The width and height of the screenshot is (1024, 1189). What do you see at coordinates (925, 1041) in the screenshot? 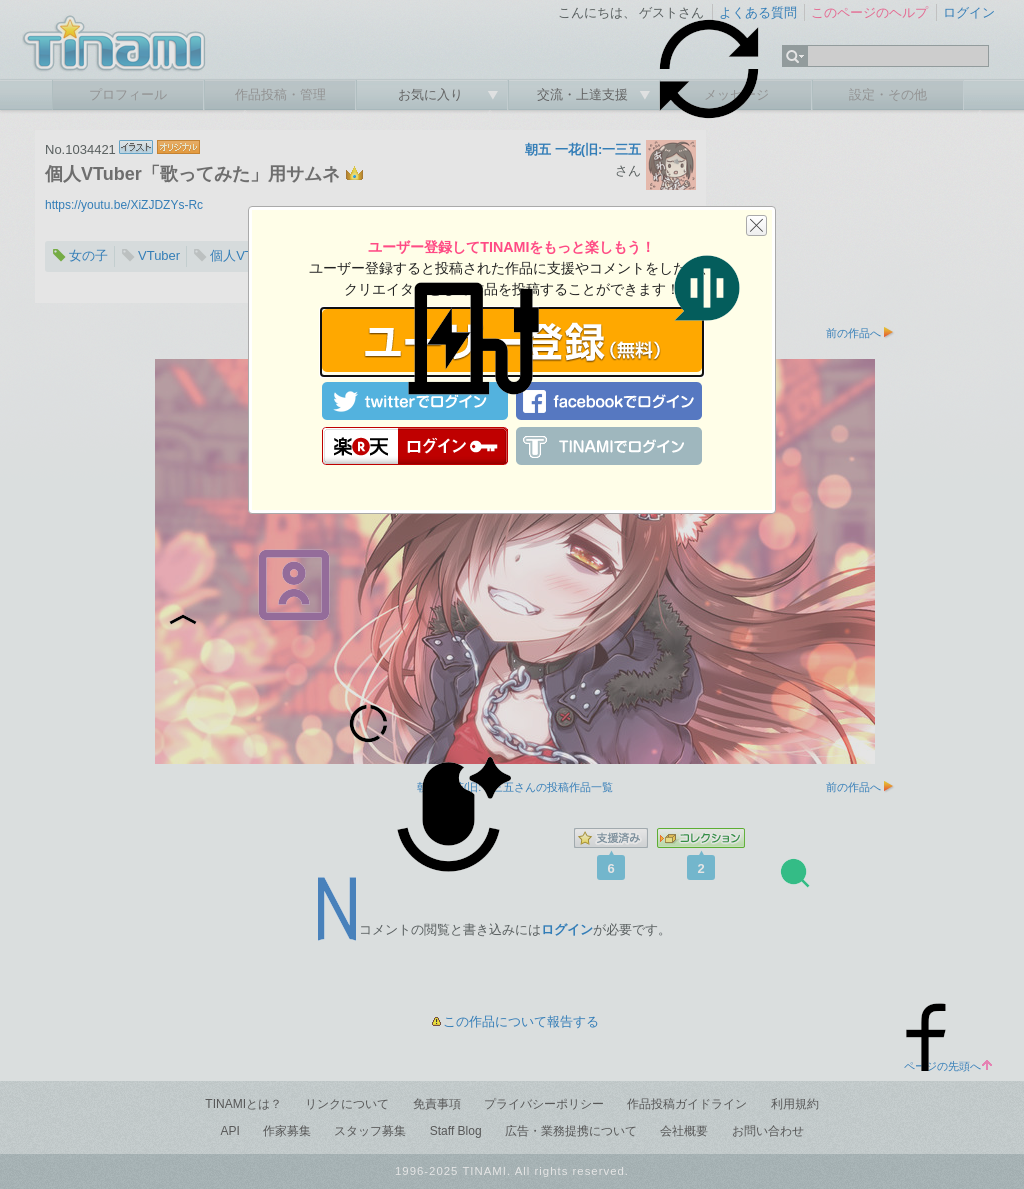
I see `open Facebook app` at bounding box center [925, 1041].